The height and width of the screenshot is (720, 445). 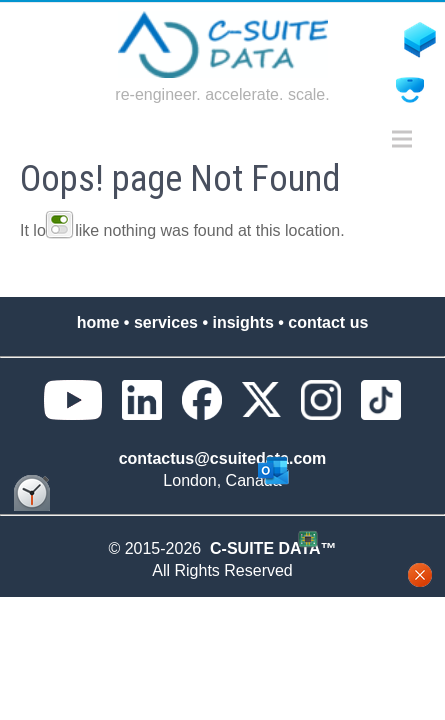 What do you see at coordinates (410, 90) in the screenshot?
I see `open mixed reality portal app` at bounding box center [410, 90].